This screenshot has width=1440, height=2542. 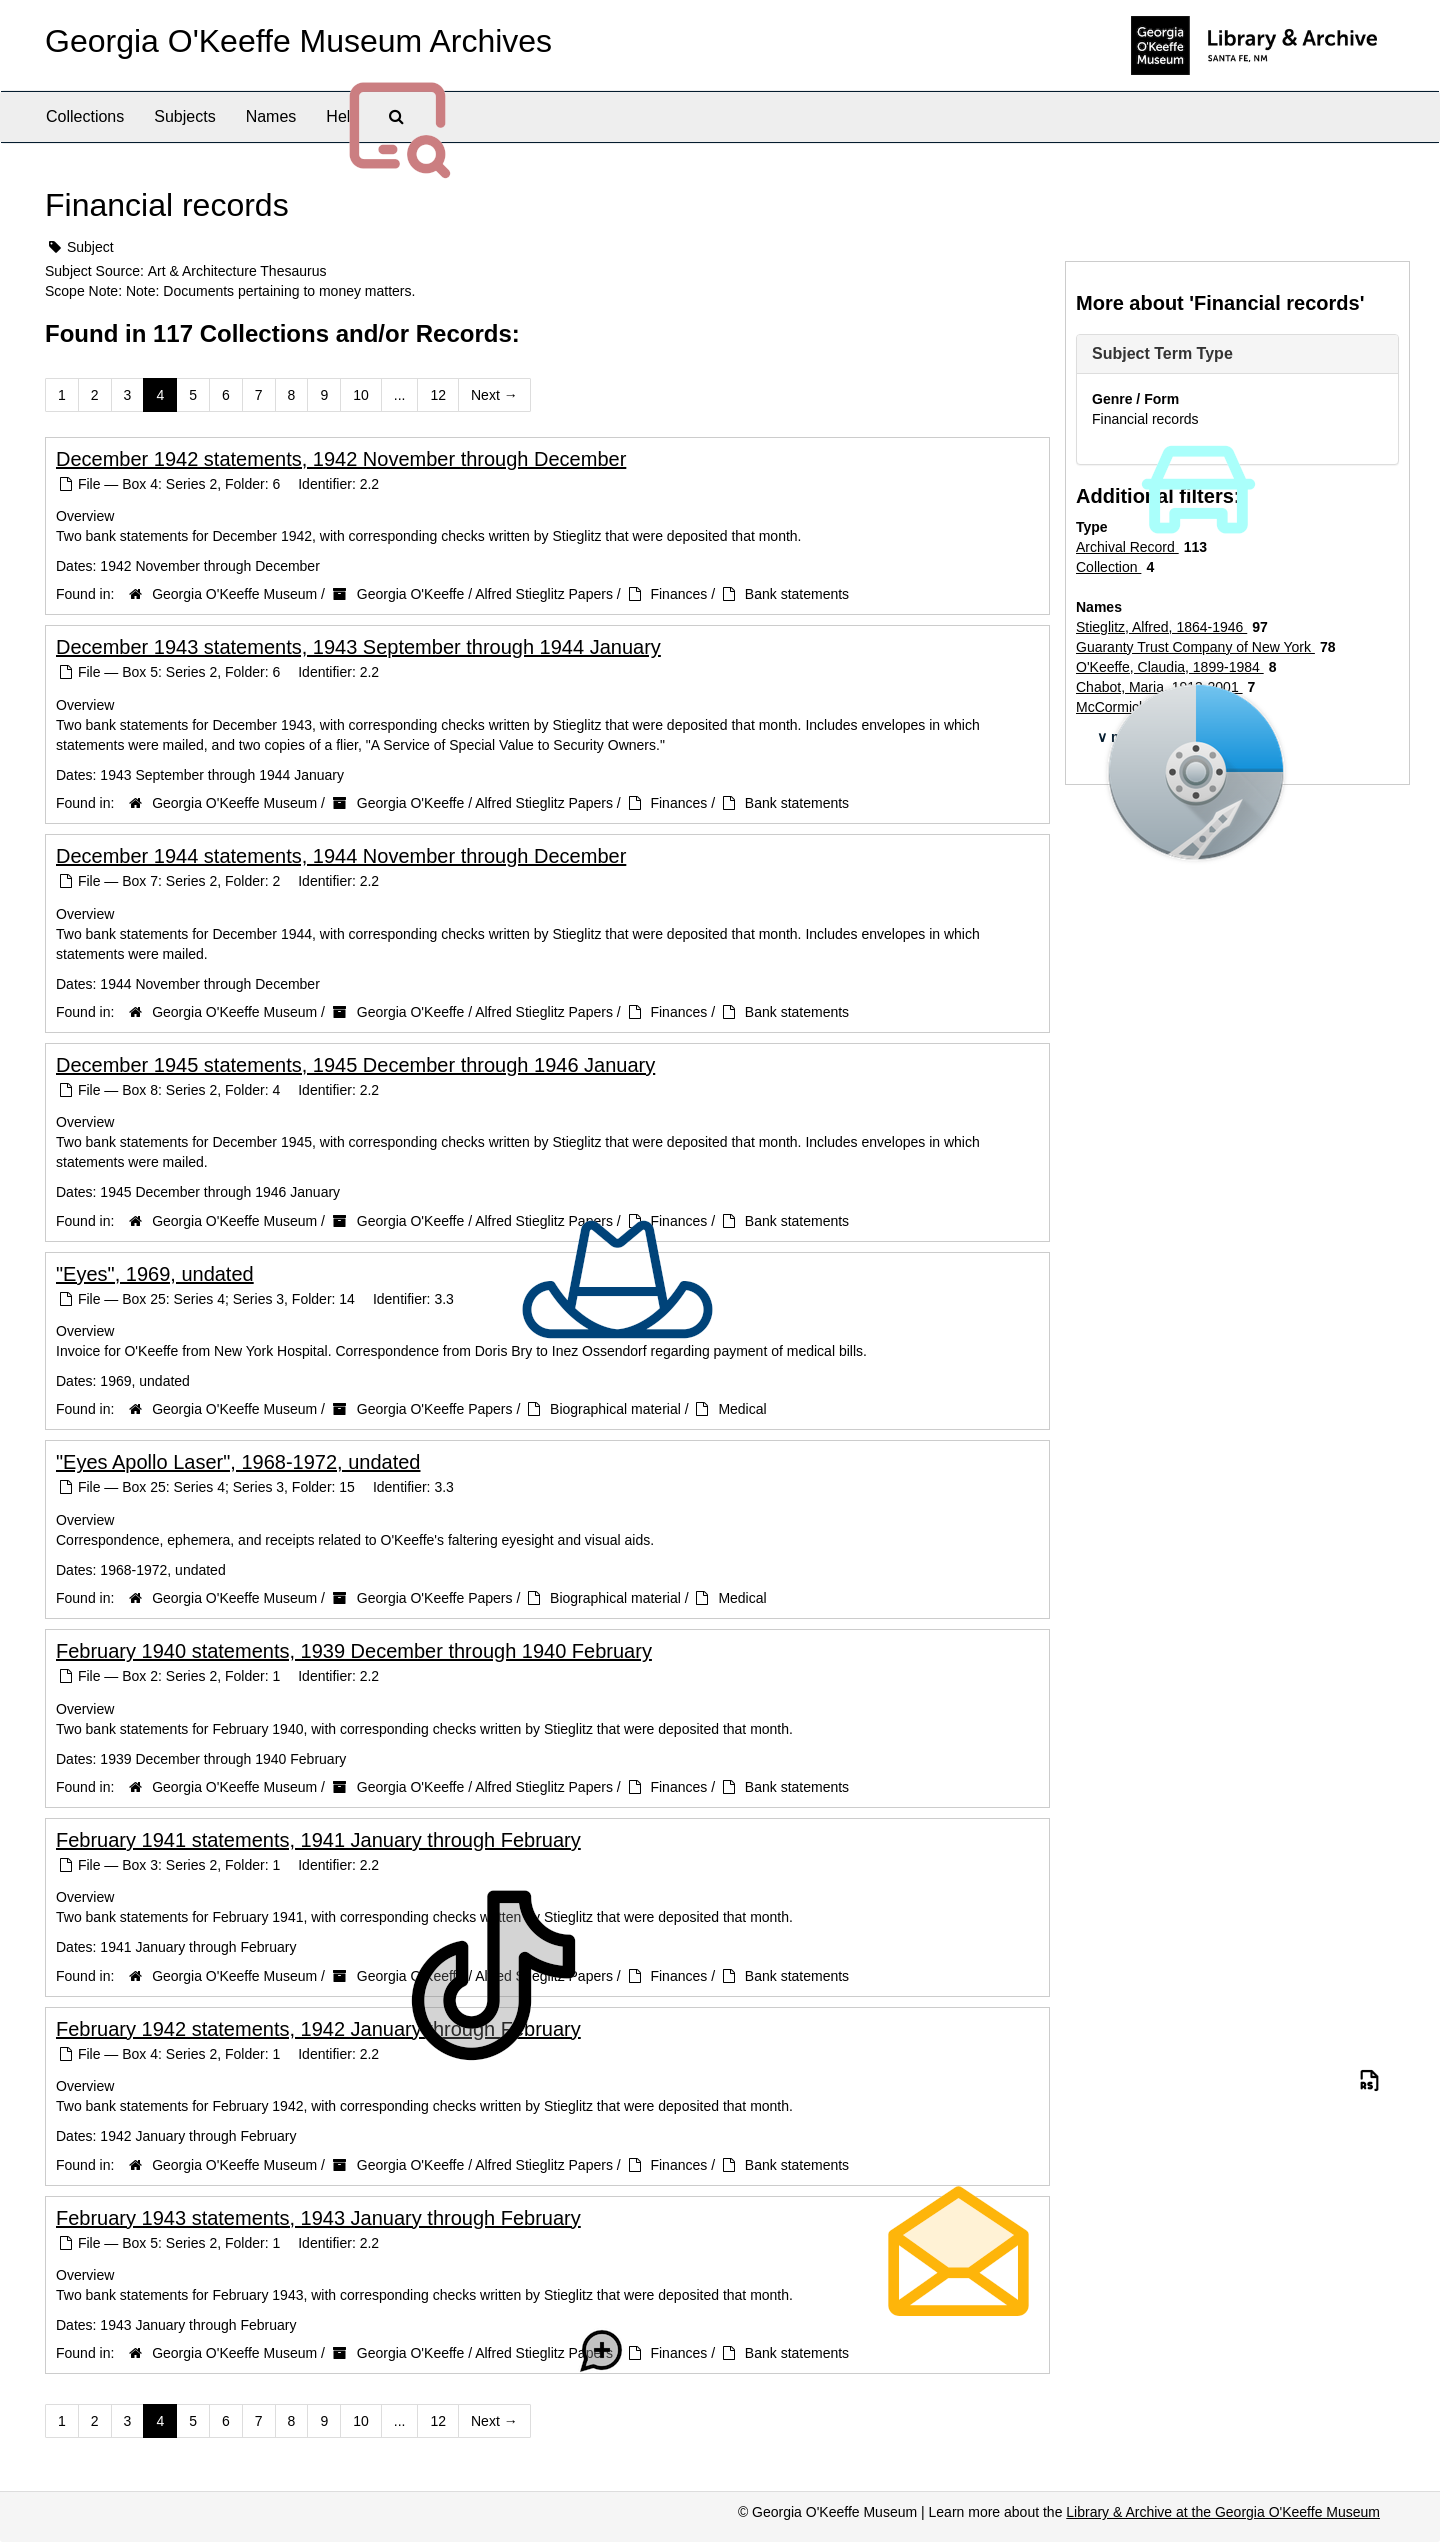 I want to click on open TikTok app, so click(x=493, y=1978).